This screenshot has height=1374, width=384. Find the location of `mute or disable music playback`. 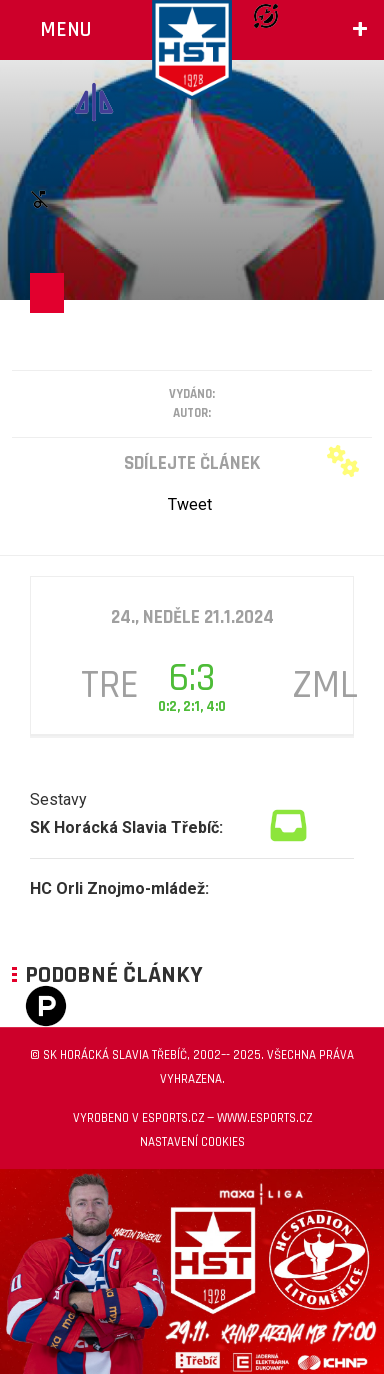

mute or disable music playback is located at coordinates (39, 199).